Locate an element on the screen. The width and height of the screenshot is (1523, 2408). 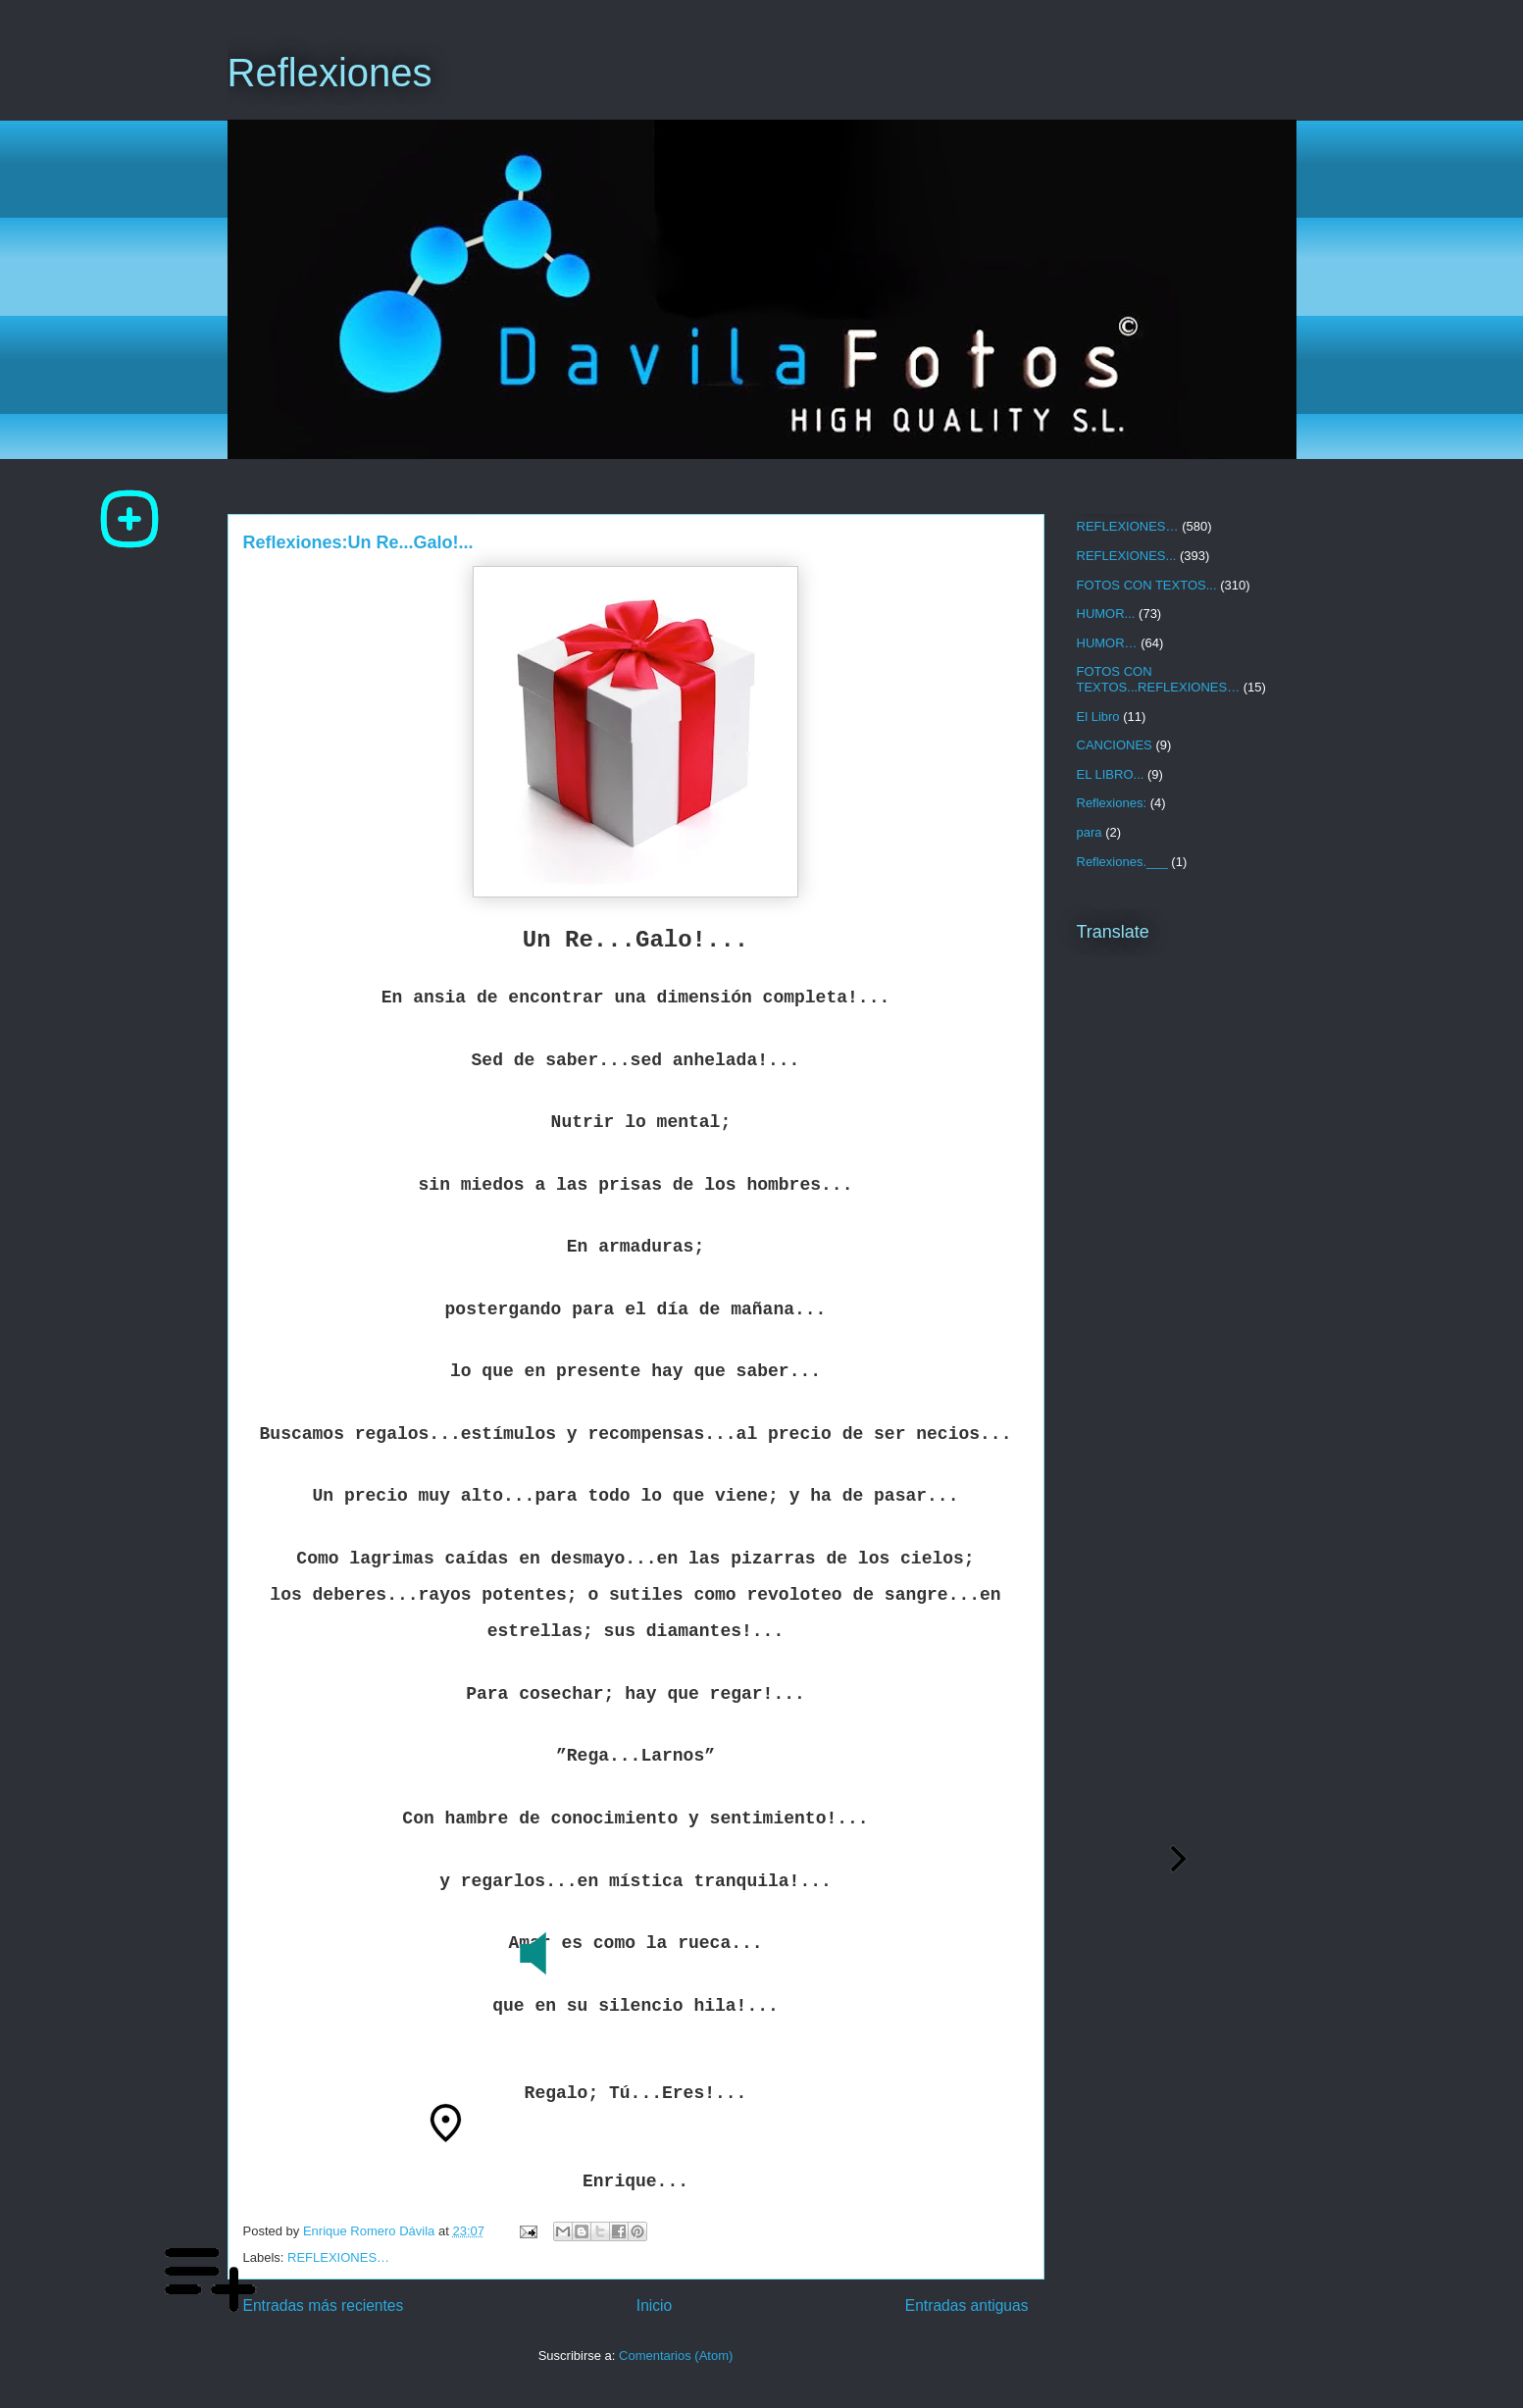
add to playlist is located at coordinates (211, 2276).